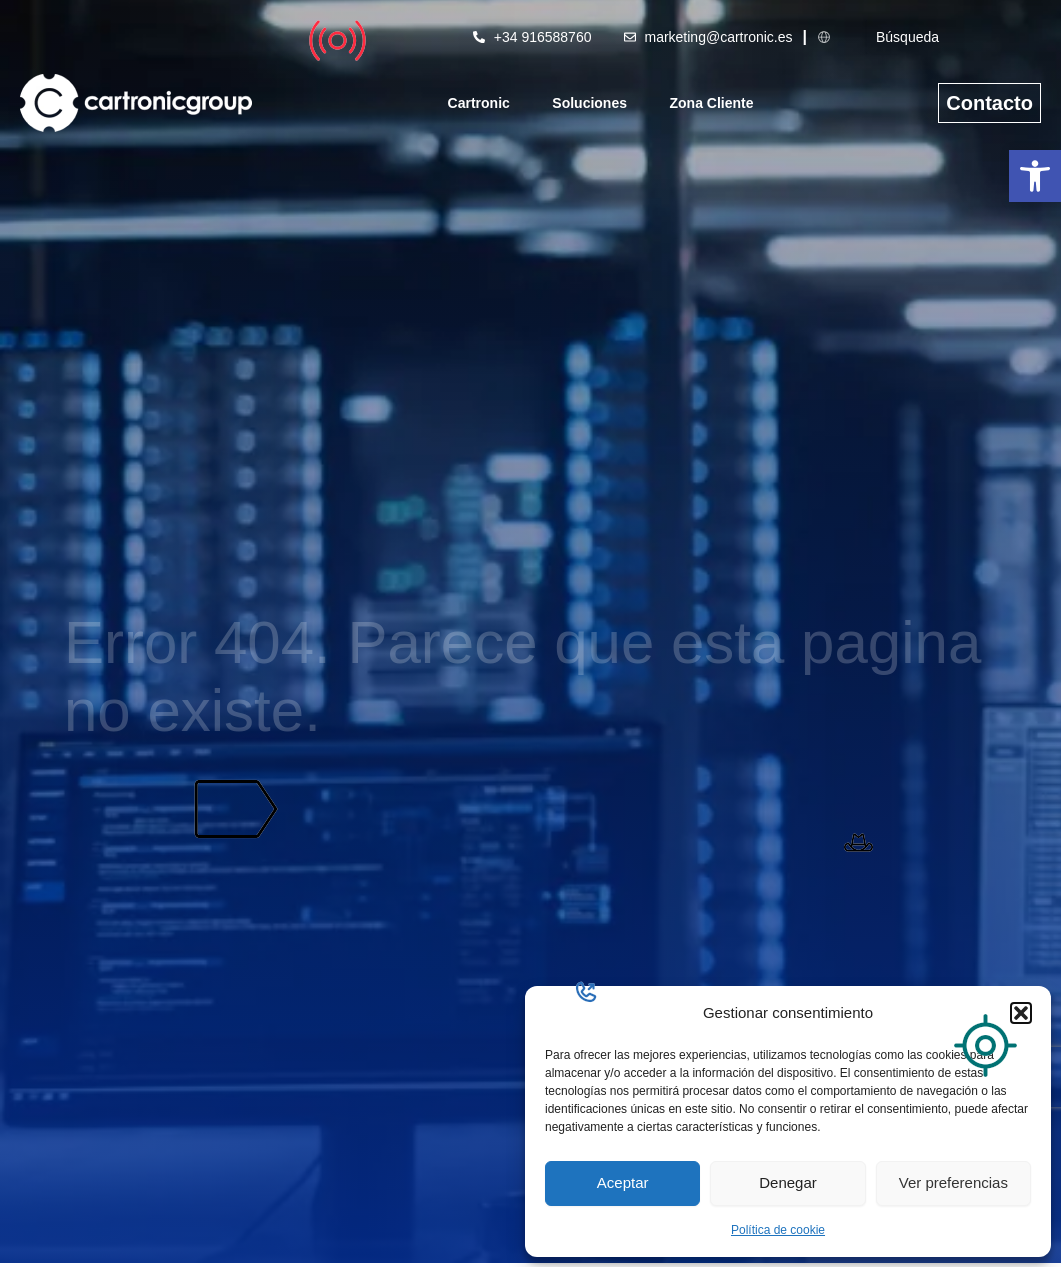 Image resolution: width=1061 pixels, height=1267 pixels. I want to click on center map on current location, so click(985, 1045).